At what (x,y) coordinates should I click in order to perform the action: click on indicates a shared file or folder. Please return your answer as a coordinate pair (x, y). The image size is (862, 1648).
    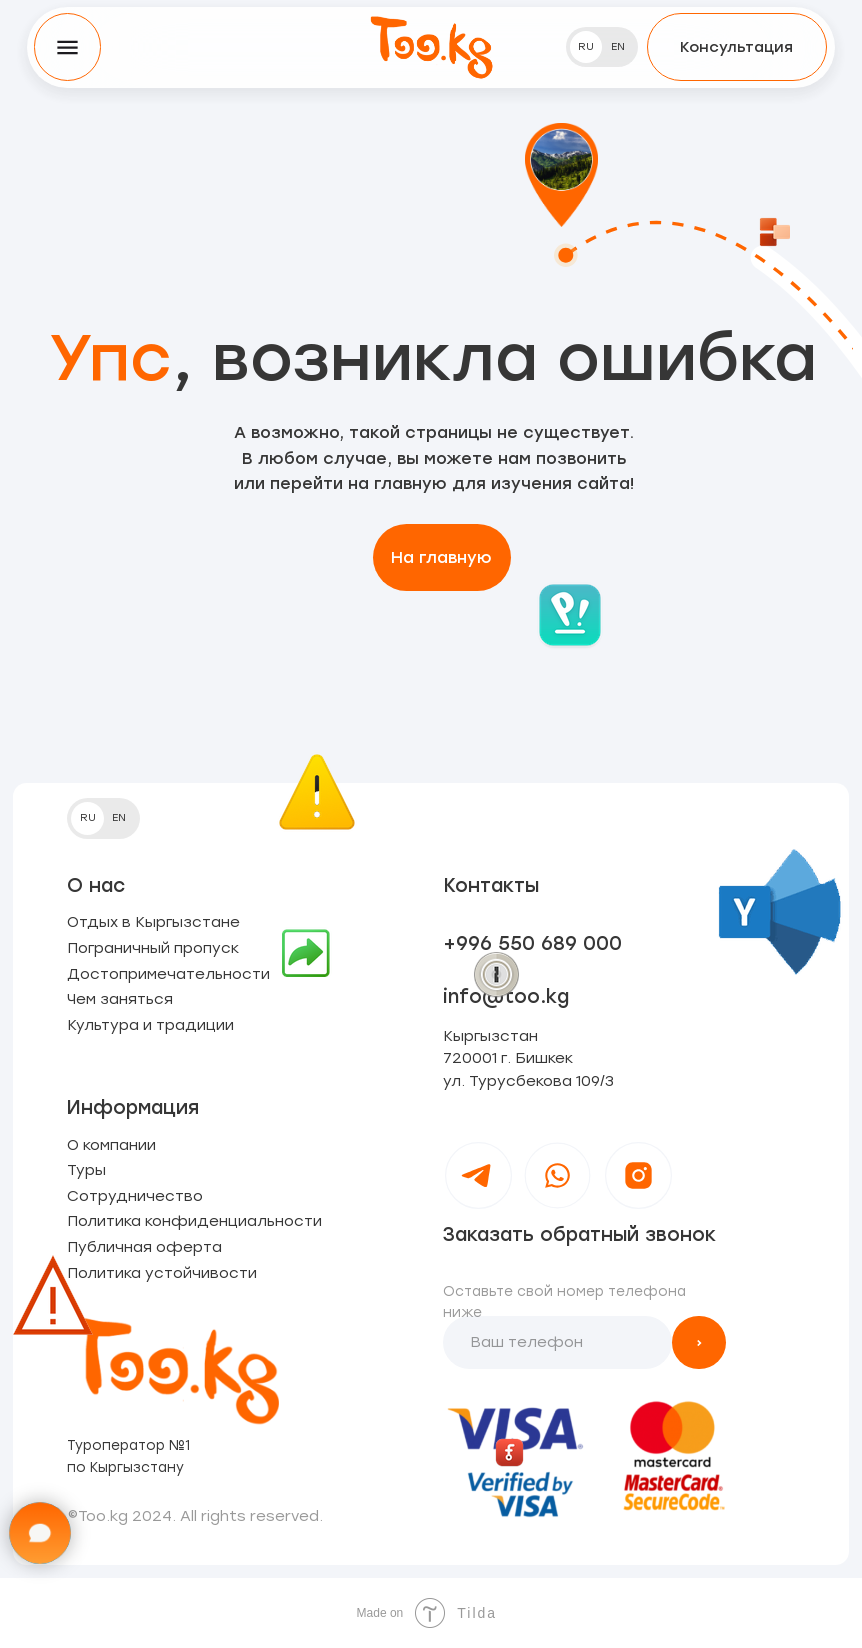
    Looking at the image, I should click on (343, 916).